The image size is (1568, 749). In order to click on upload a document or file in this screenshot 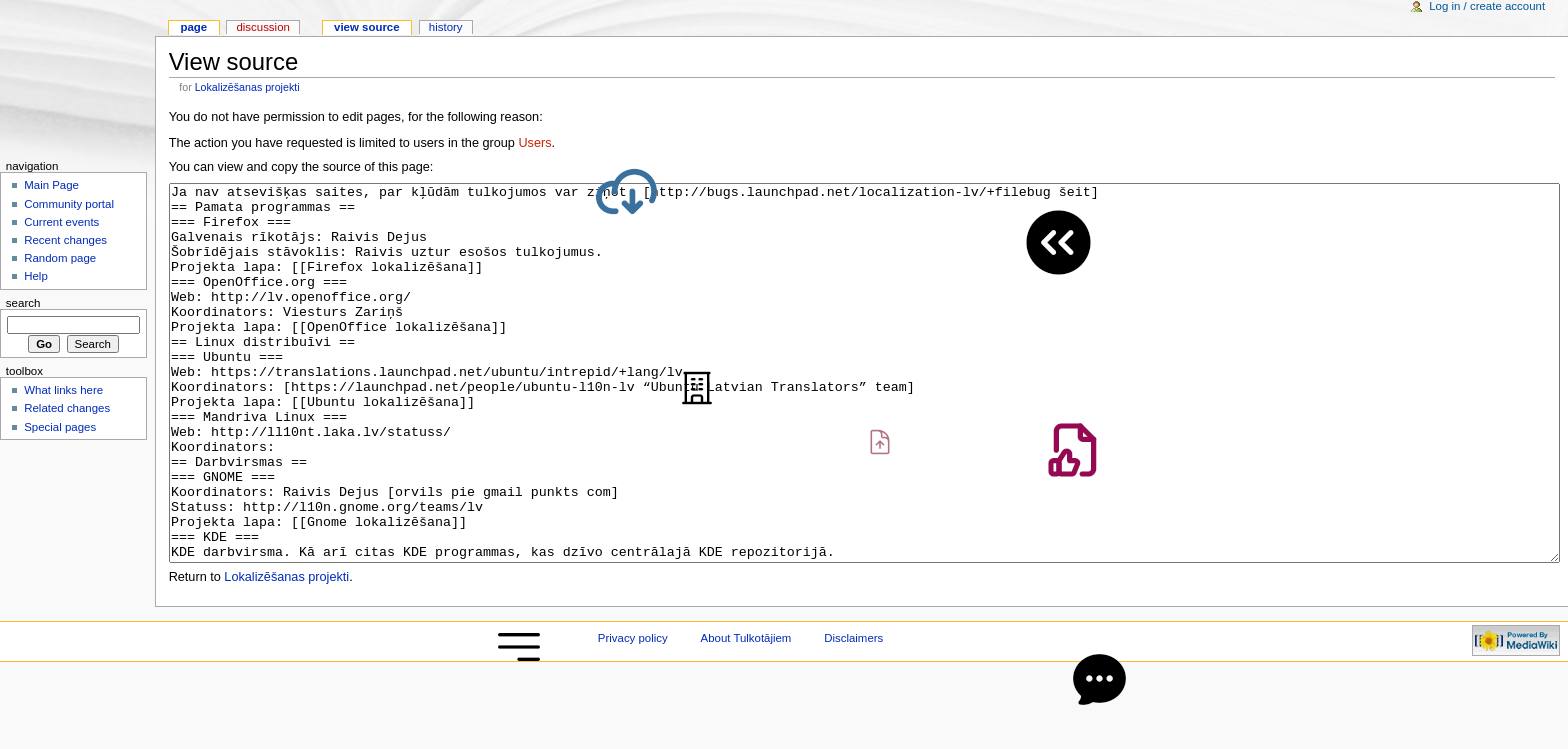, I will do `click(880, 442)`.